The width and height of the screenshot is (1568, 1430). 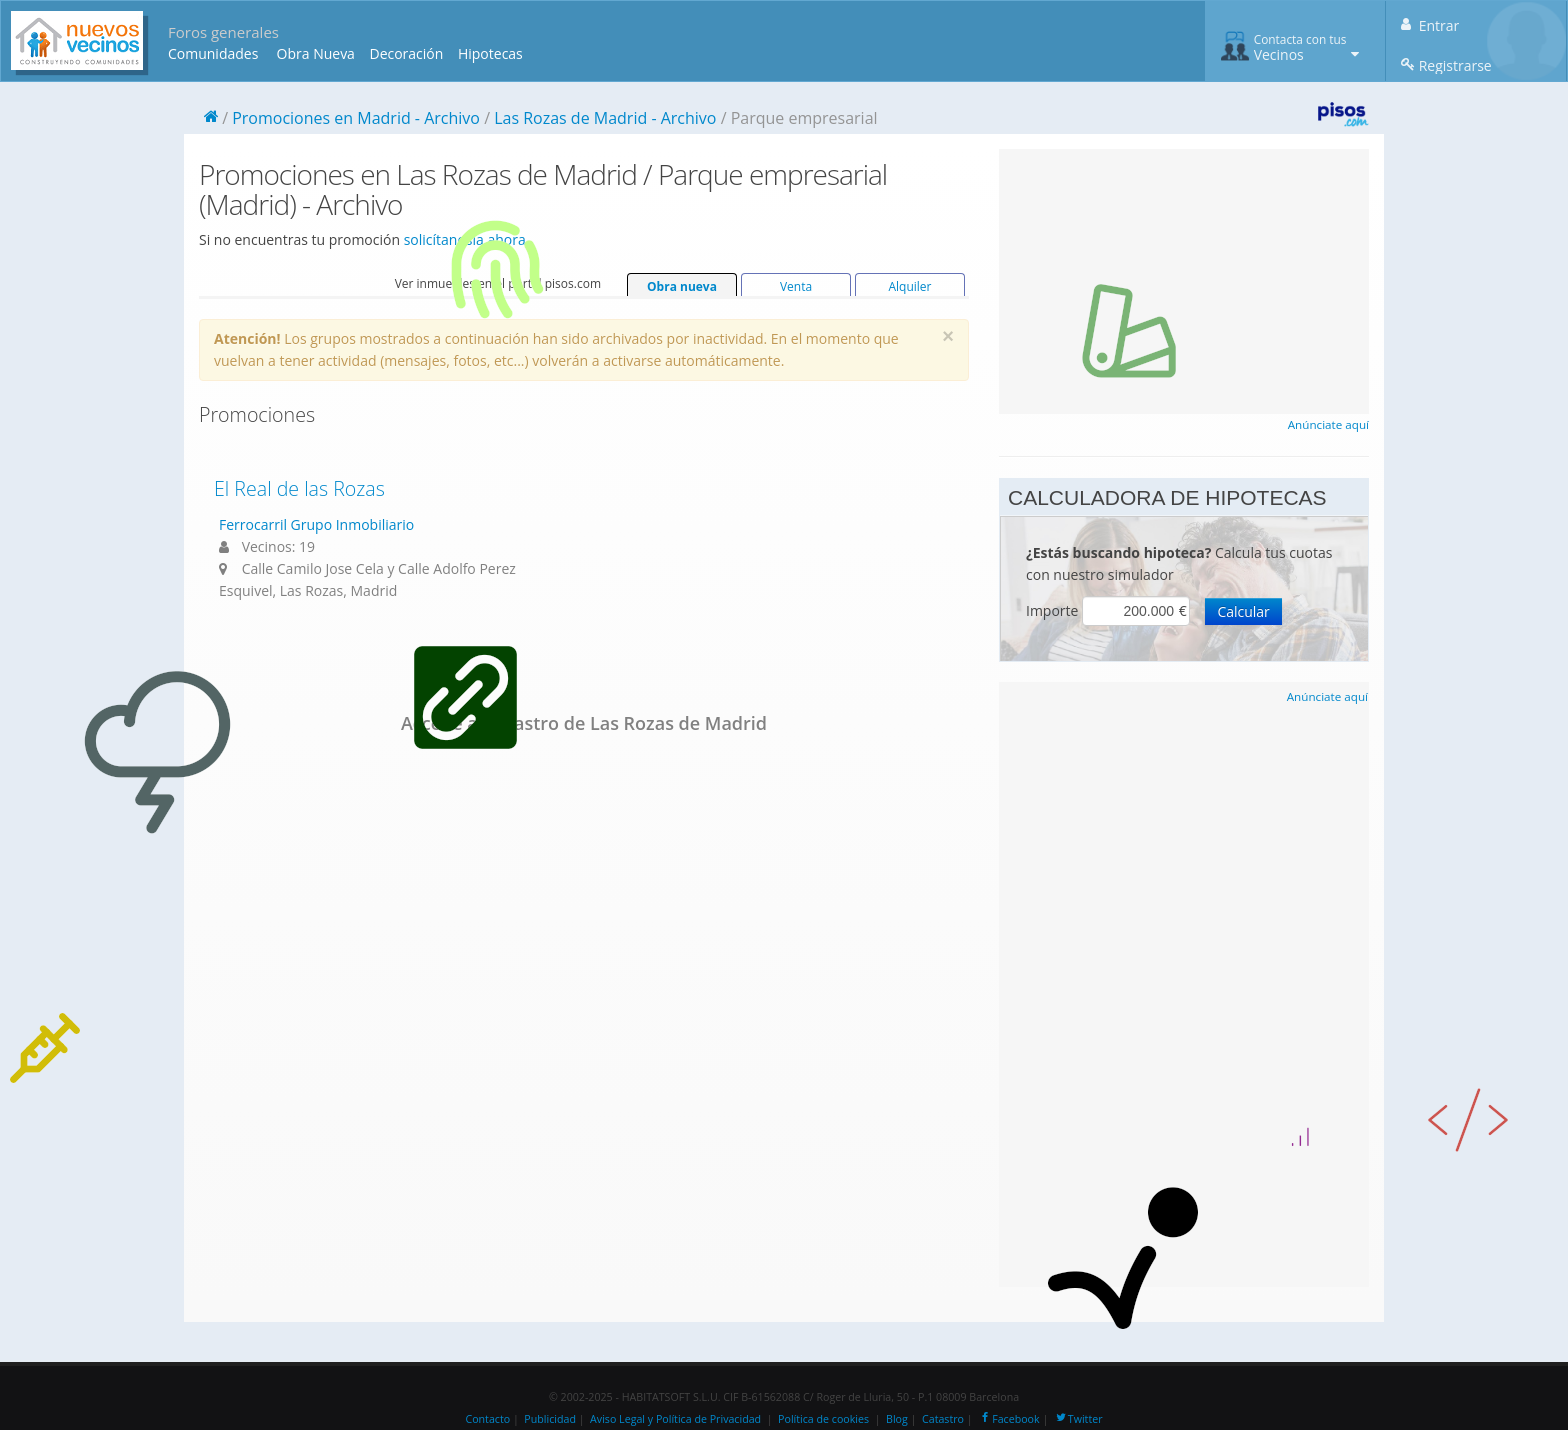 I want to click on indicates medium cellular signal strength, so click(x=1309, y=1131).